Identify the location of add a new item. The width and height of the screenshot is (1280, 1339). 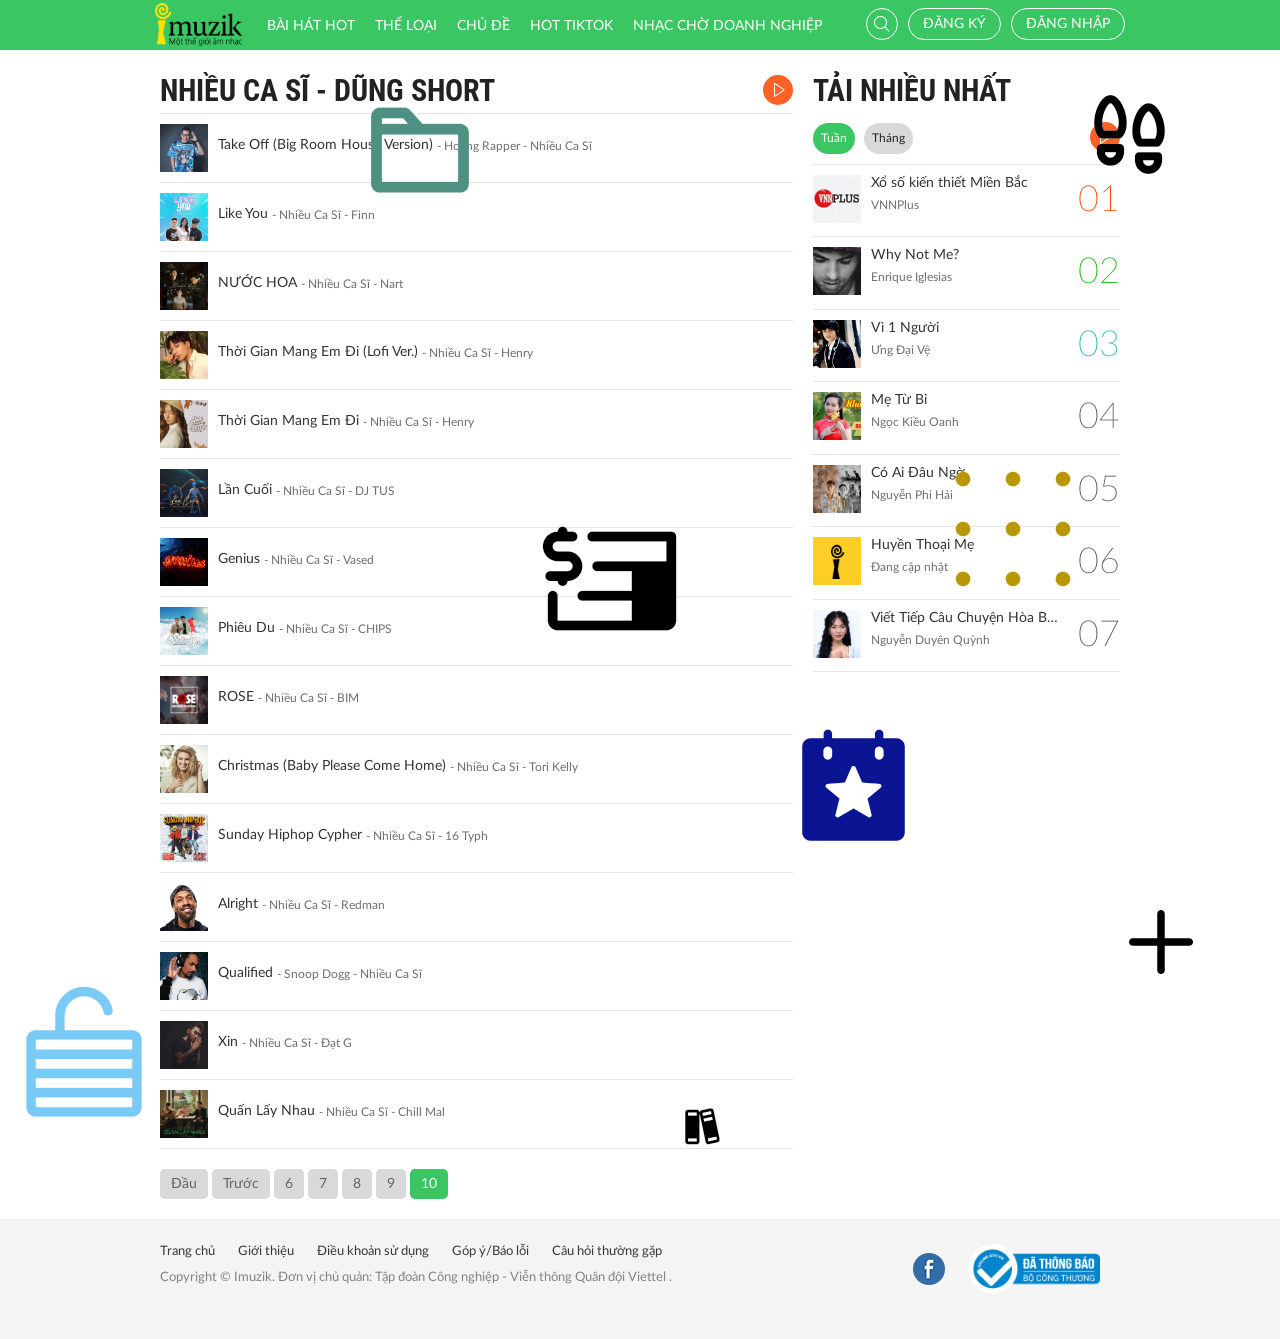
(1161, 942).